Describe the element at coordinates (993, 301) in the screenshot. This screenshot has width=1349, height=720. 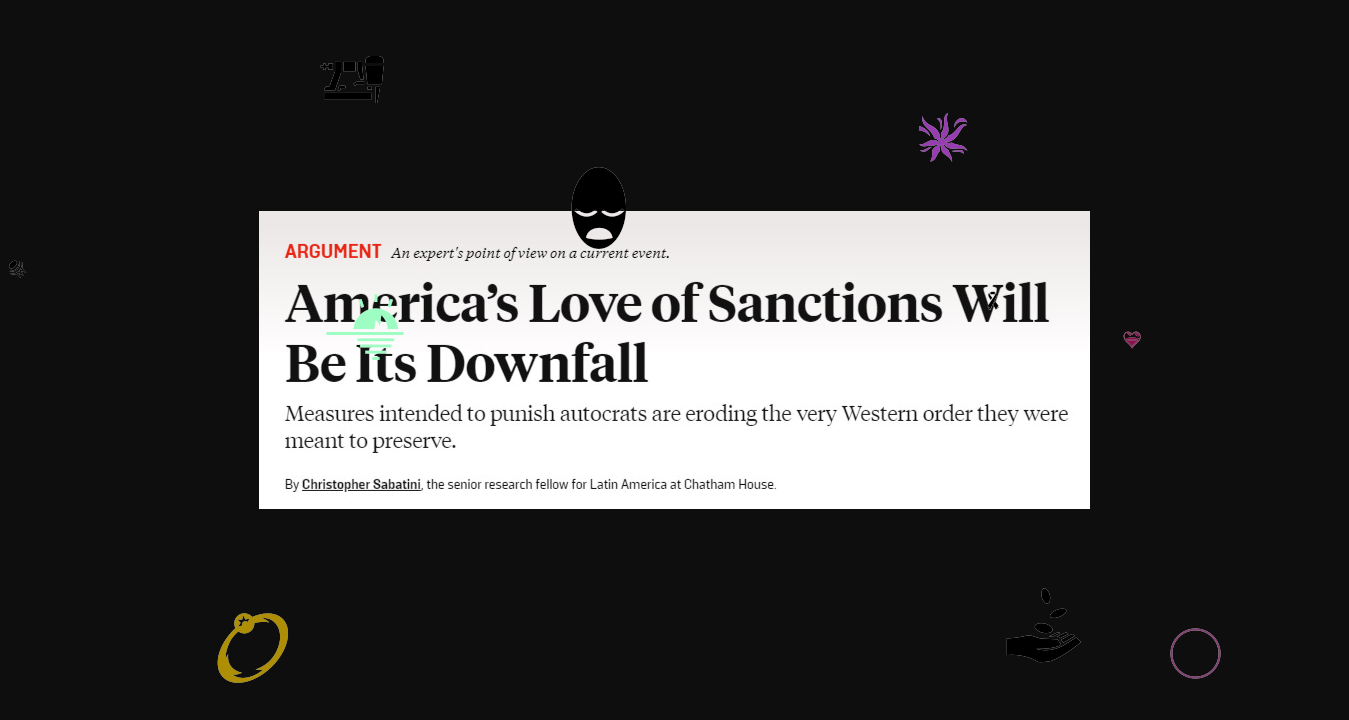
I see `indicates support for a cause or awareness campaign` at that location.